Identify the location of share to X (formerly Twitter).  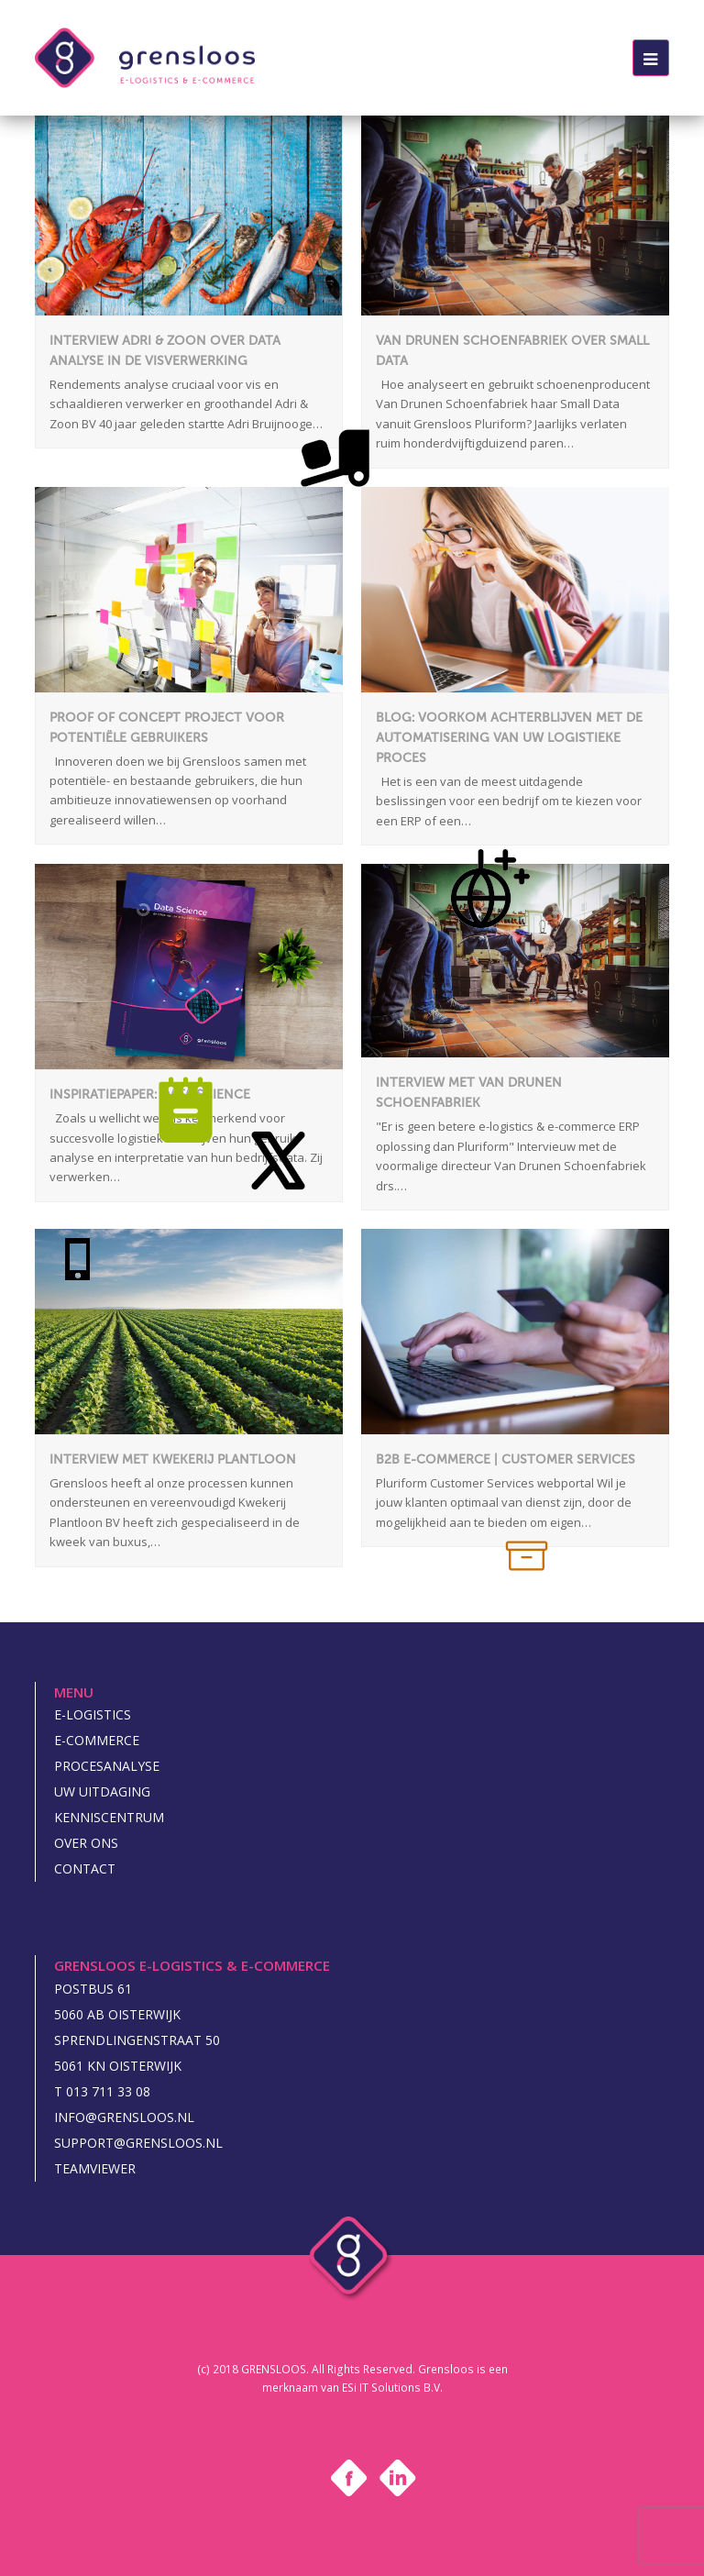
(278, 1160).